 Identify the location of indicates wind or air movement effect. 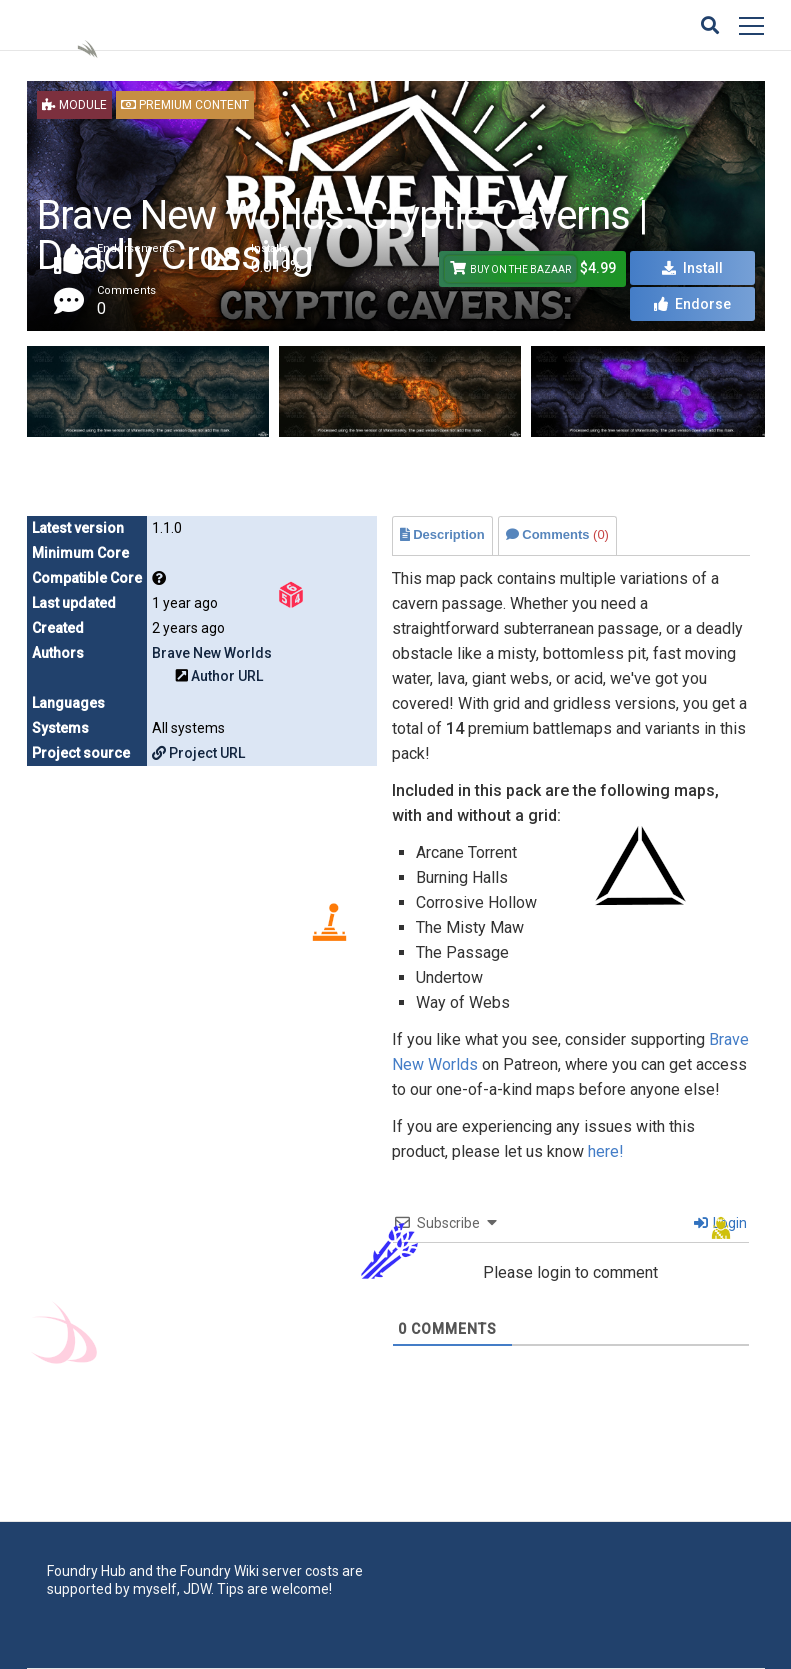
(87, 49).